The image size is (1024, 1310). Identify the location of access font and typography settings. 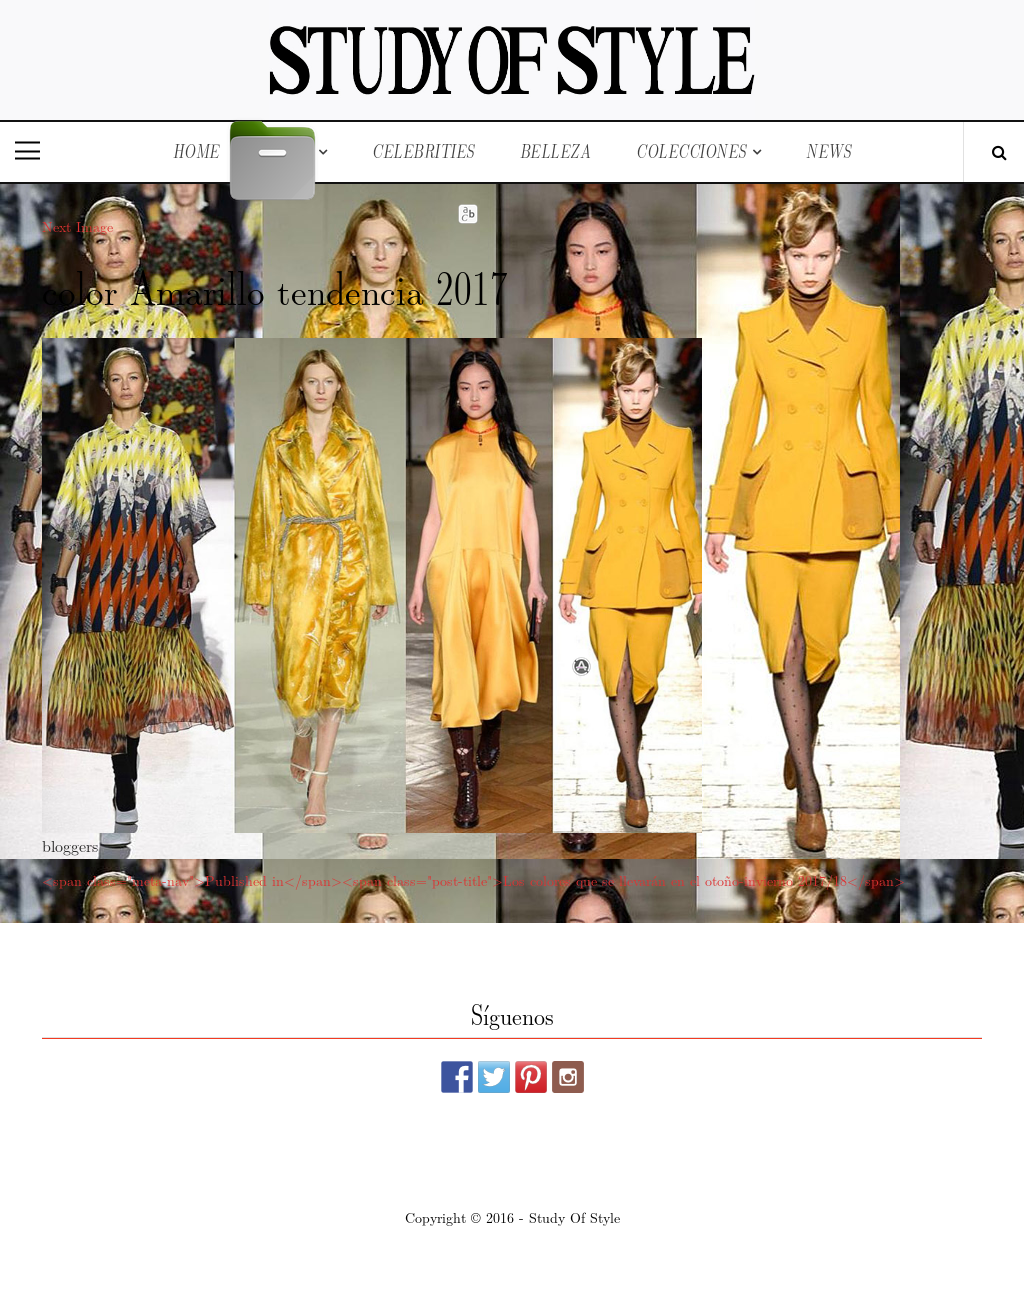
(468, 214).